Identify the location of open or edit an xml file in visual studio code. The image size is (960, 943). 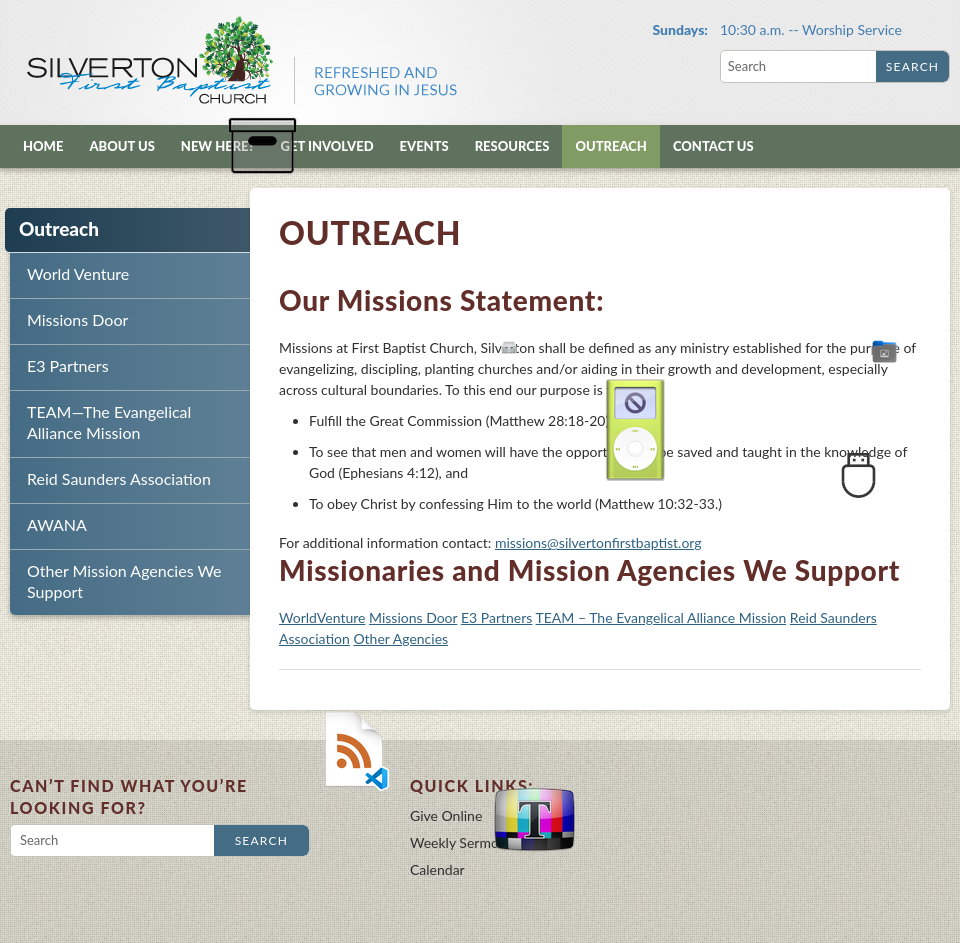
(354, 751).